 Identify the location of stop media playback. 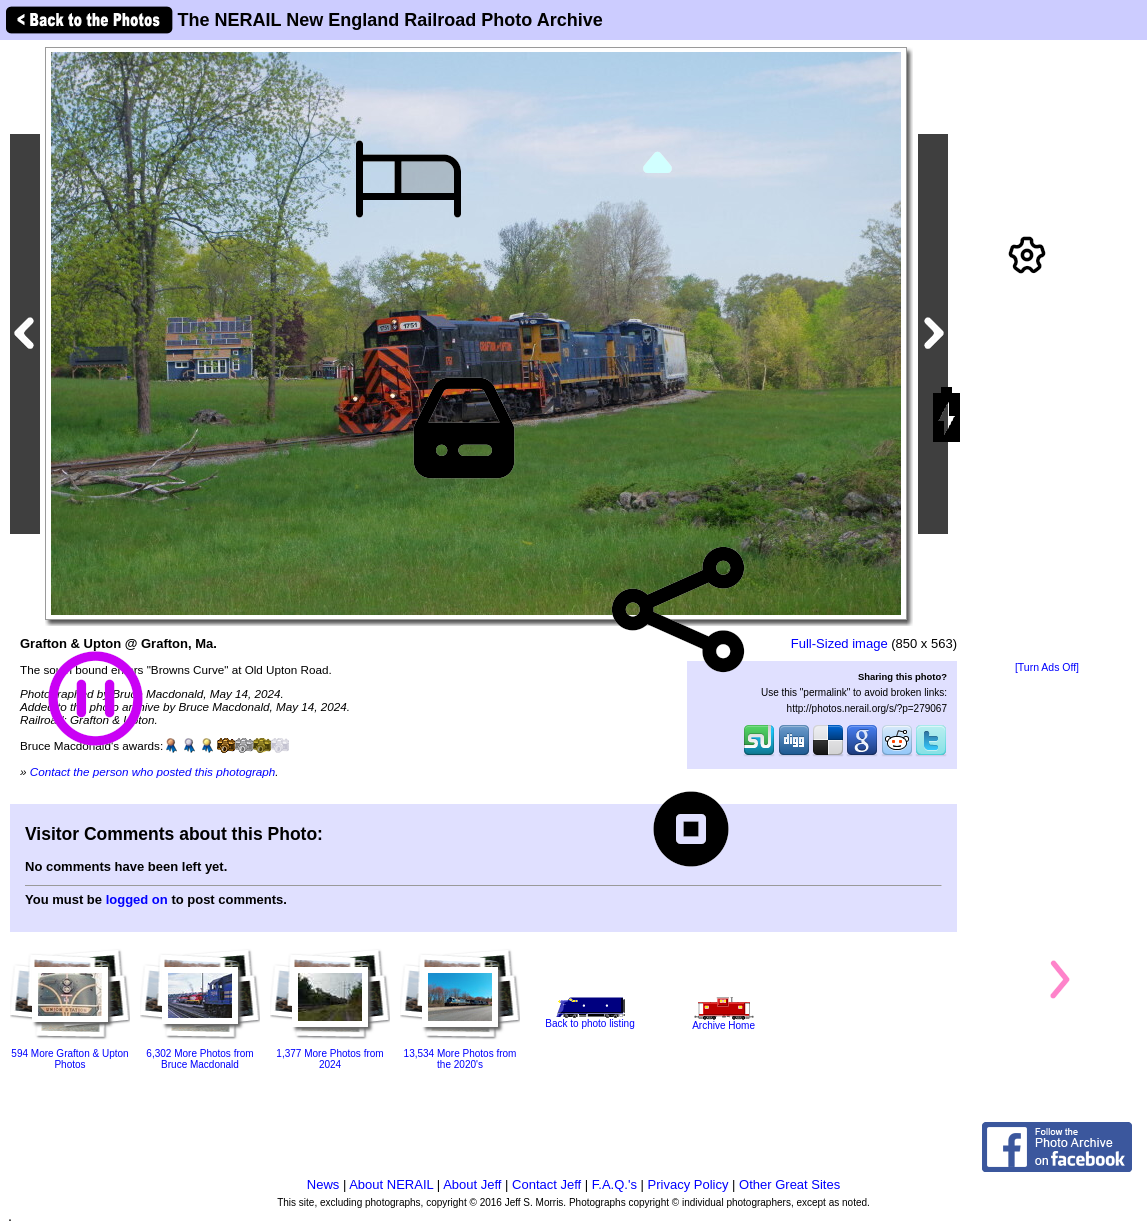
(691, 829).